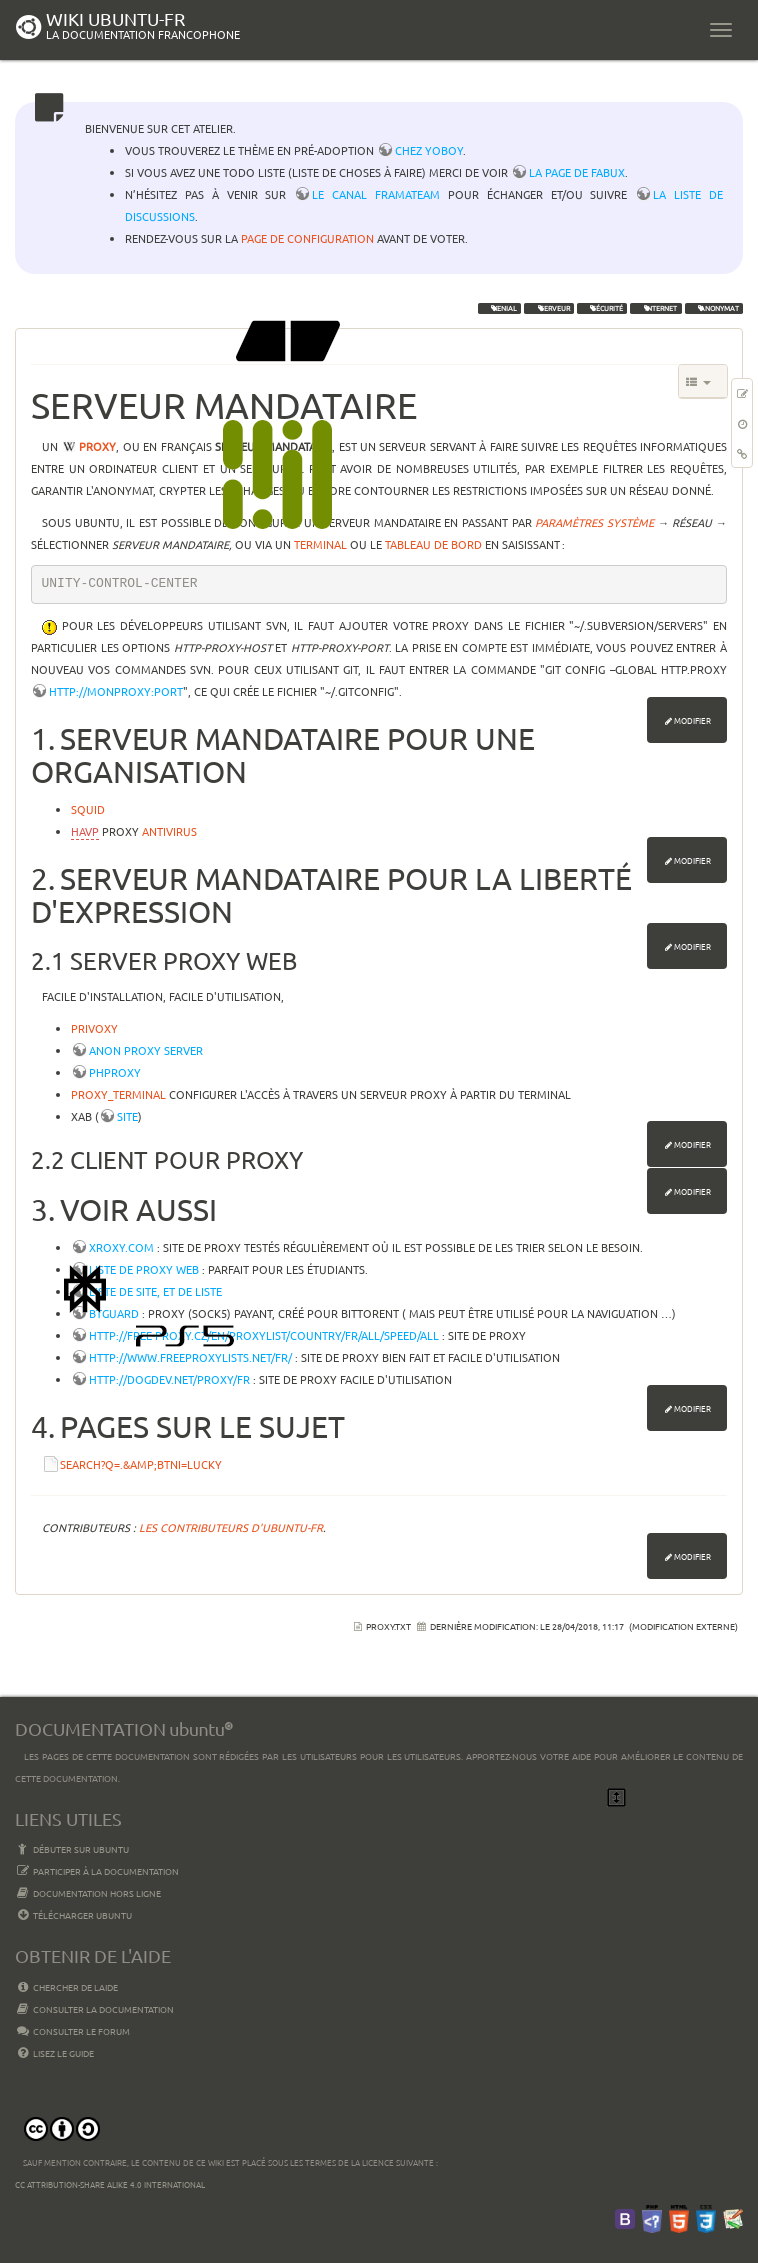  Describe the element at coordinates (277, 474) in the screenshot. I see `mediapipe framework or SDK integration` at that location.